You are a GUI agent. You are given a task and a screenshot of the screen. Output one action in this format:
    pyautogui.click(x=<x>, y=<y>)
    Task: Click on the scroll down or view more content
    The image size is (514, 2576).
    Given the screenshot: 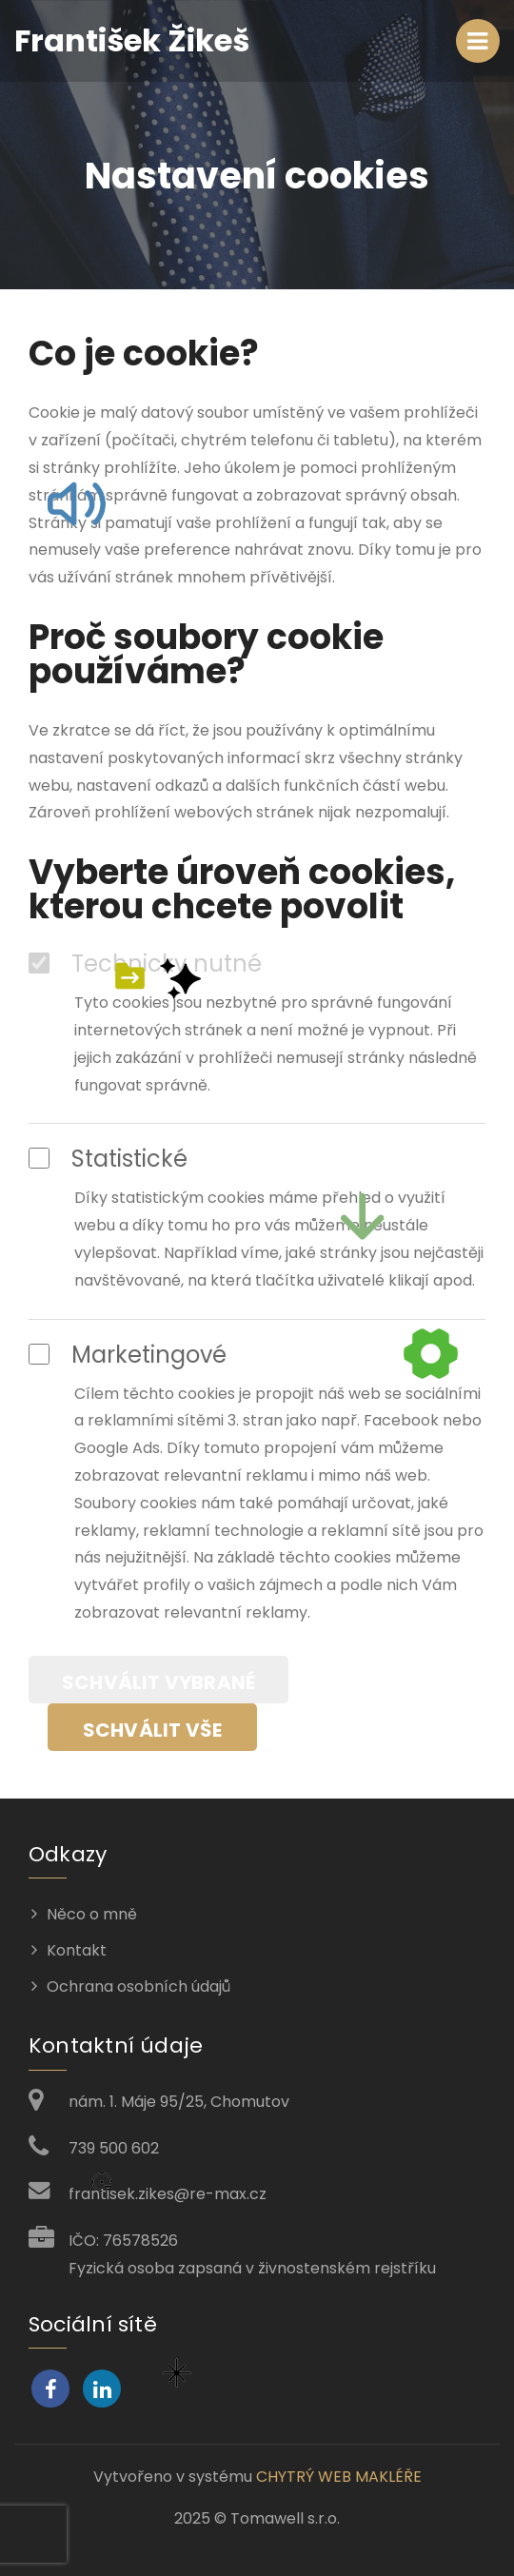 What is the action you would take?
    pyautogui.click(x=361, y=1214)
    